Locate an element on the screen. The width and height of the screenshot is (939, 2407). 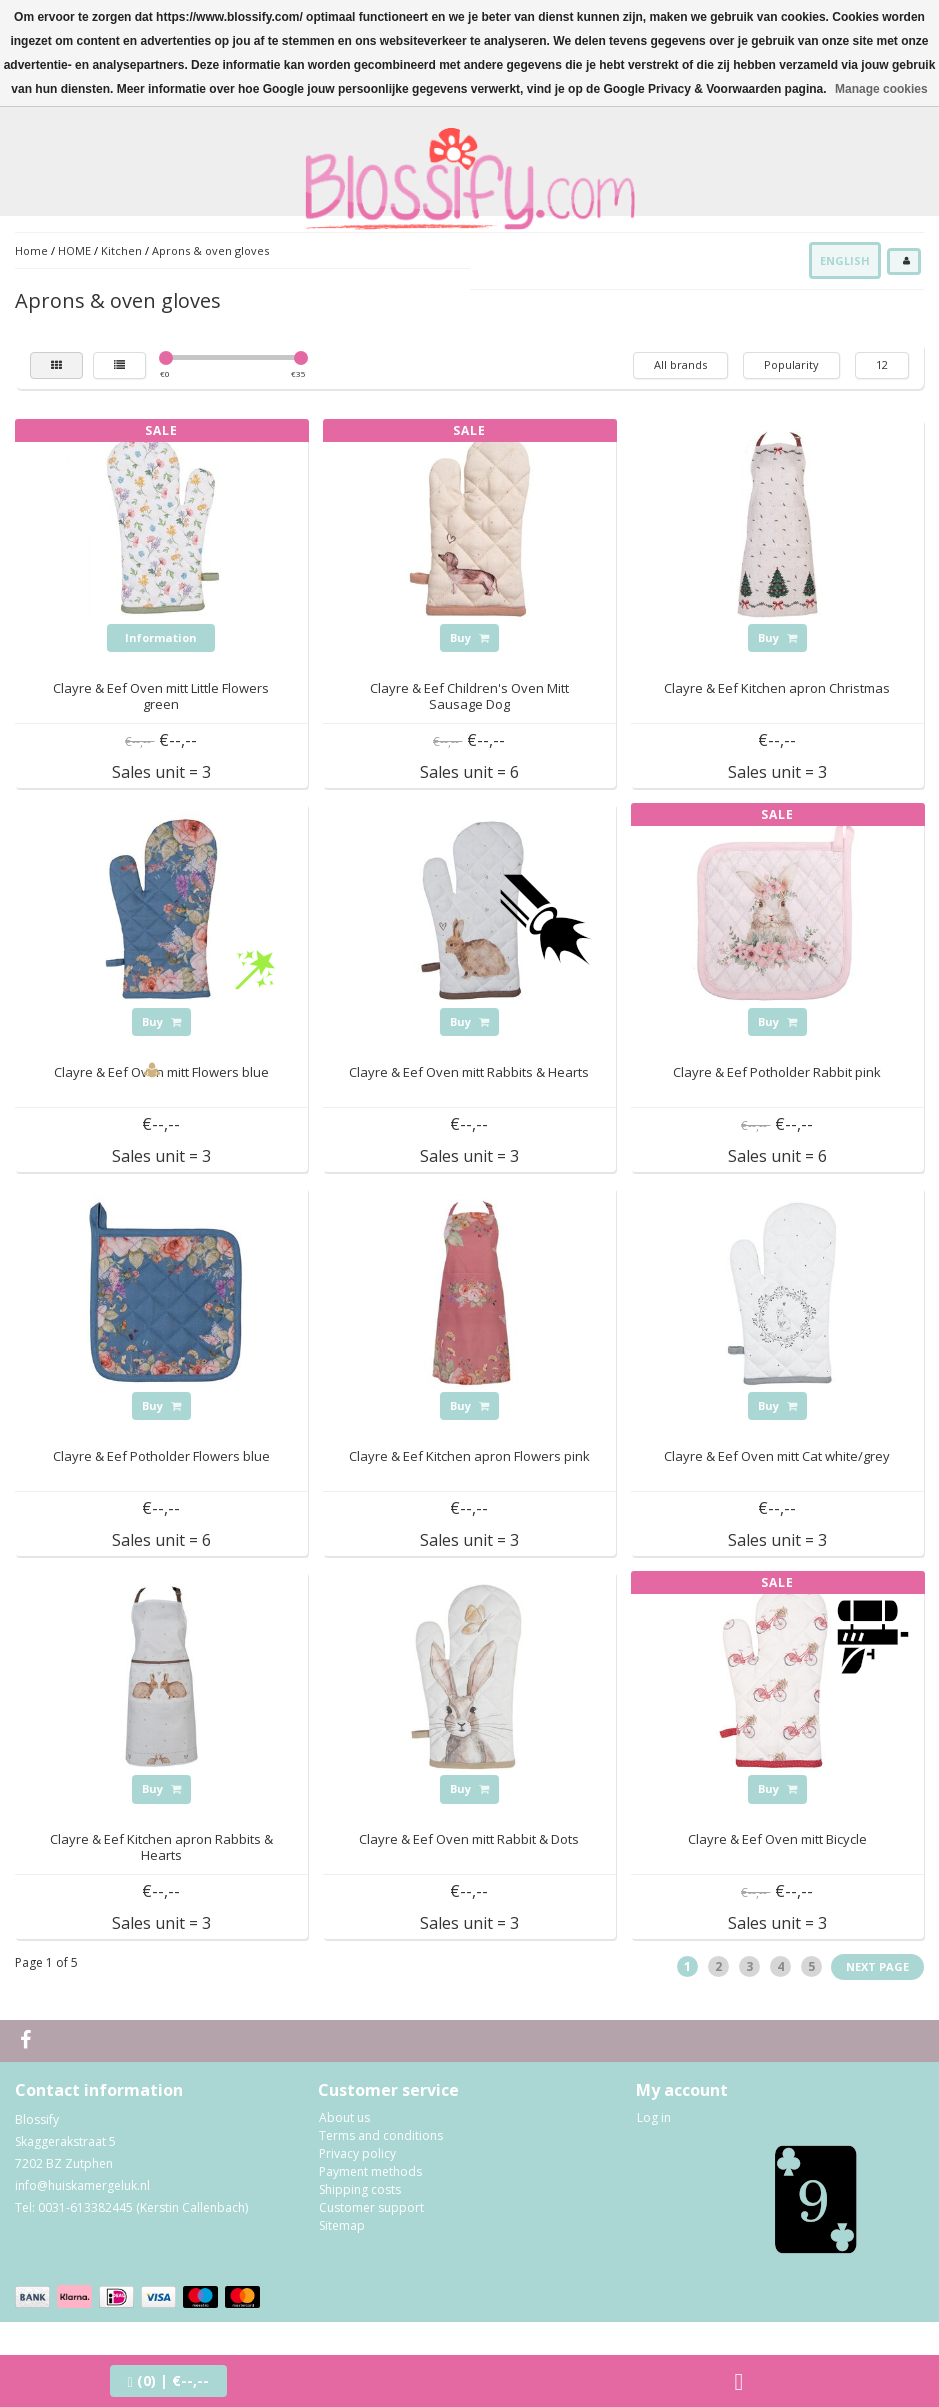
open reading mode or e-reader is located at coordinates (152, 1070).